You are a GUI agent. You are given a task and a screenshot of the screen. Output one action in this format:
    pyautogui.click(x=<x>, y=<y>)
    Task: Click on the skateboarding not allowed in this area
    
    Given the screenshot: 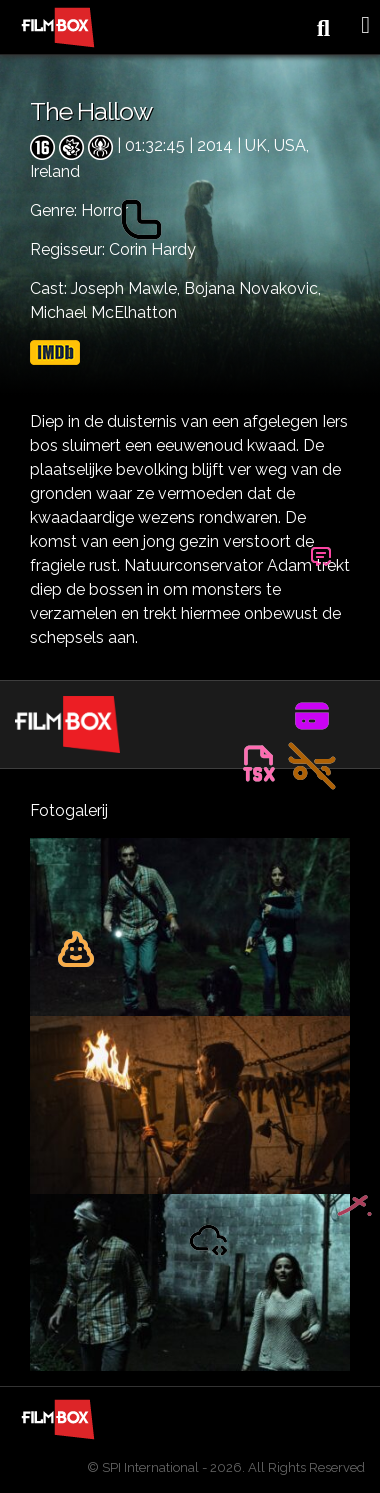 What is the action you would take?
    pyautogui.click(x=312, y=766)
    